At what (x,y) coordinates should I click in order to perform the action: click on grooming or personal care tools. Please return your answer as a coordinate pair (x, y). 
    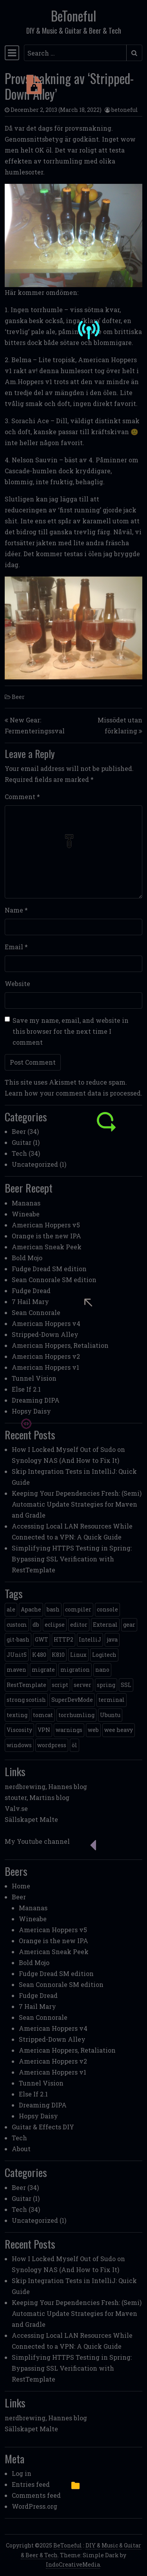
    Looking at the image, I should click on (69, 841).